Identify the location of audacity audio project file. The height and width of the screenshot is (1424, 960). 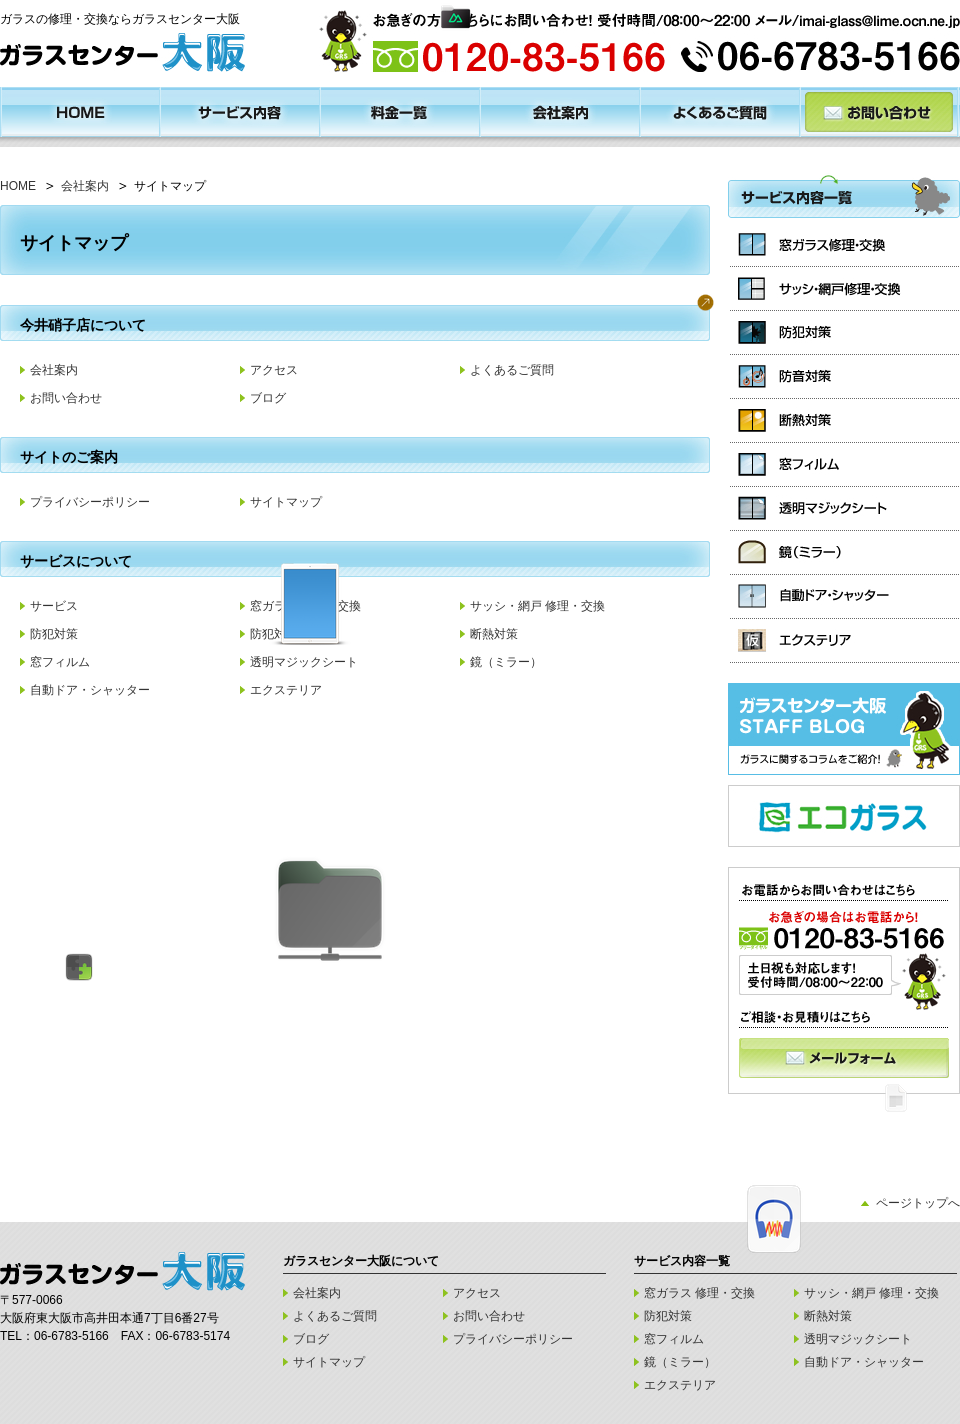
(774, 1219).